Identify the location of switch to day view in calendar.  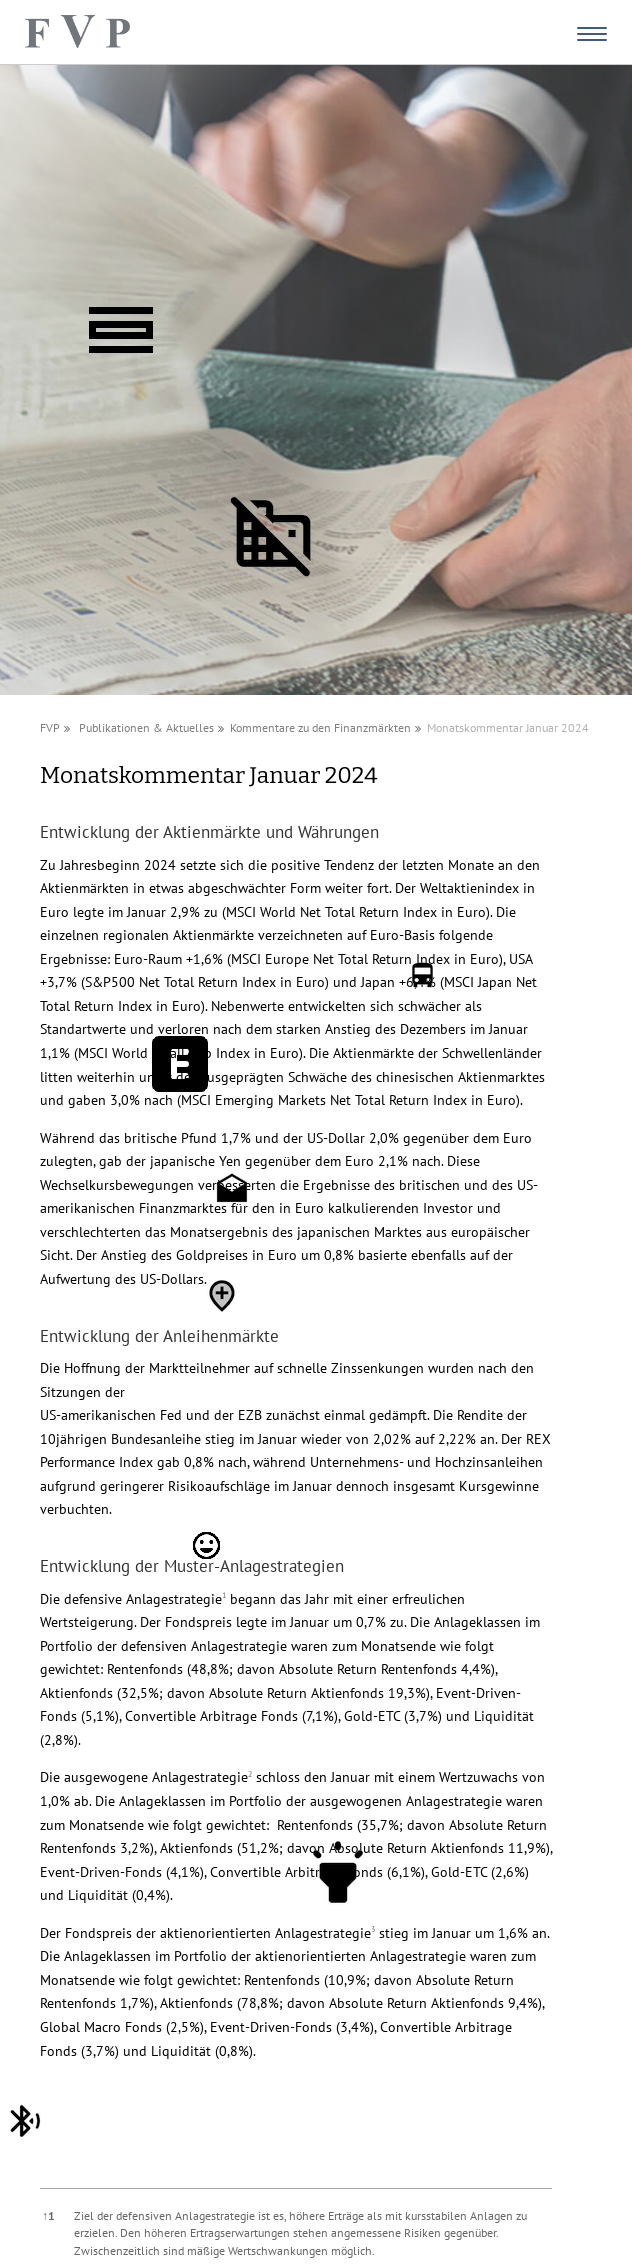
(121, 328).